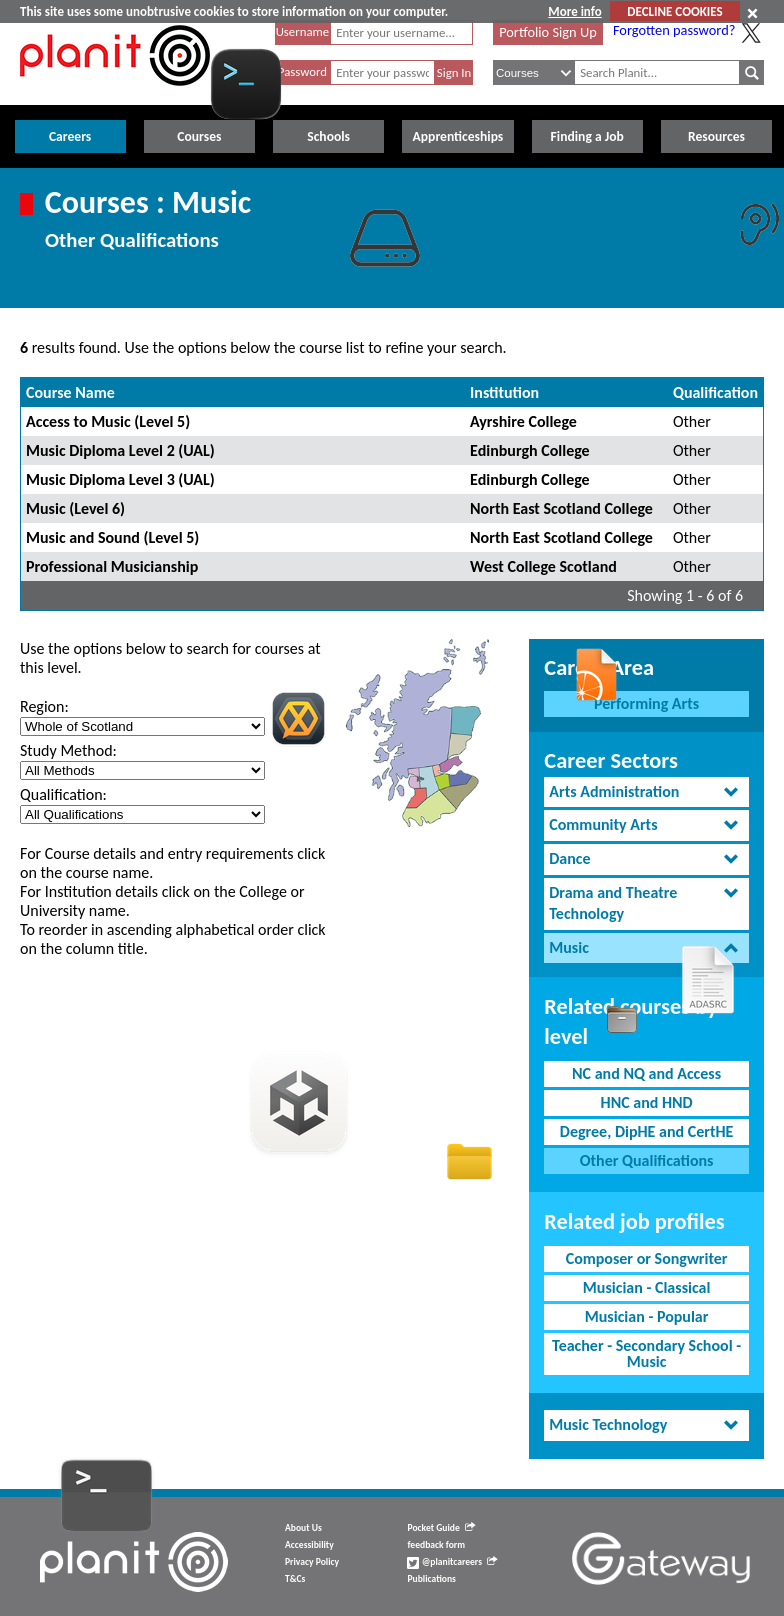 This screenshot has width=784, height=1616. What do you see at coordinates (708, 981) in the screenshot?
I see `ada source code file` at bounding box center [708, 981].